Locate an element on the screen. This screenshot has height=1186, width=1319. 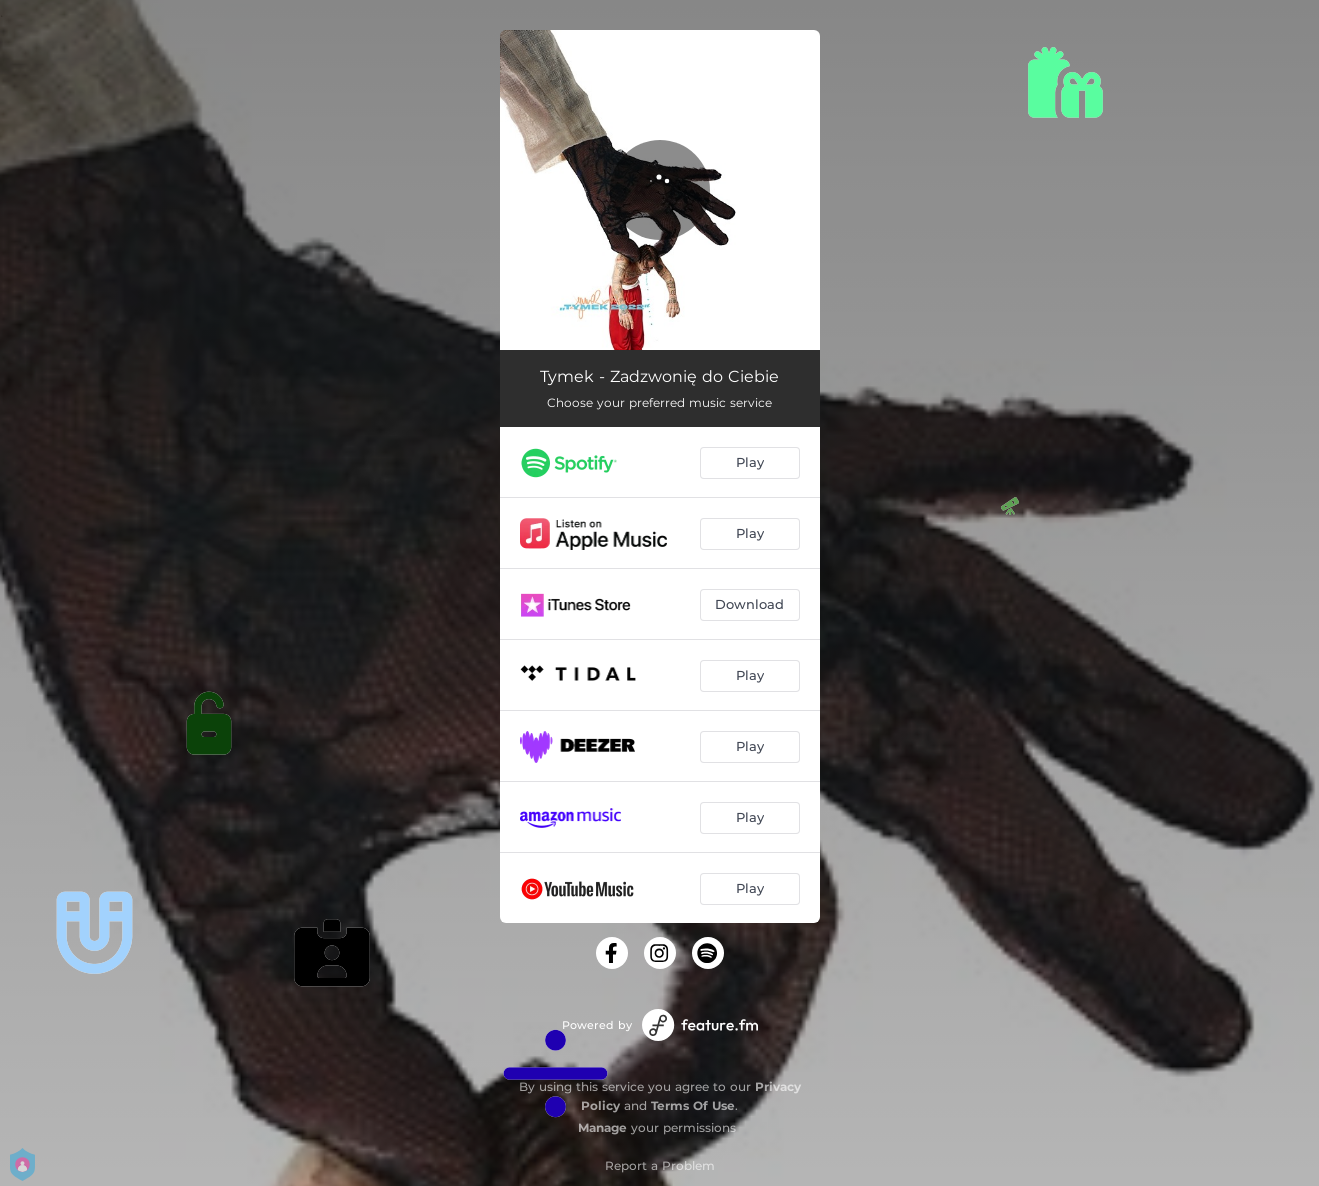
view user profile or identification is located at coordinates (332, 957).